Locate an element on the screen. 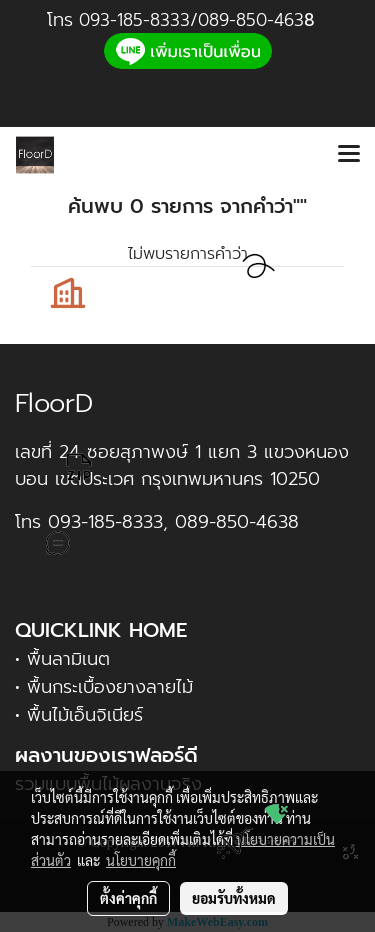  view nearby buildings or offices is located at coordinates (68, 294).